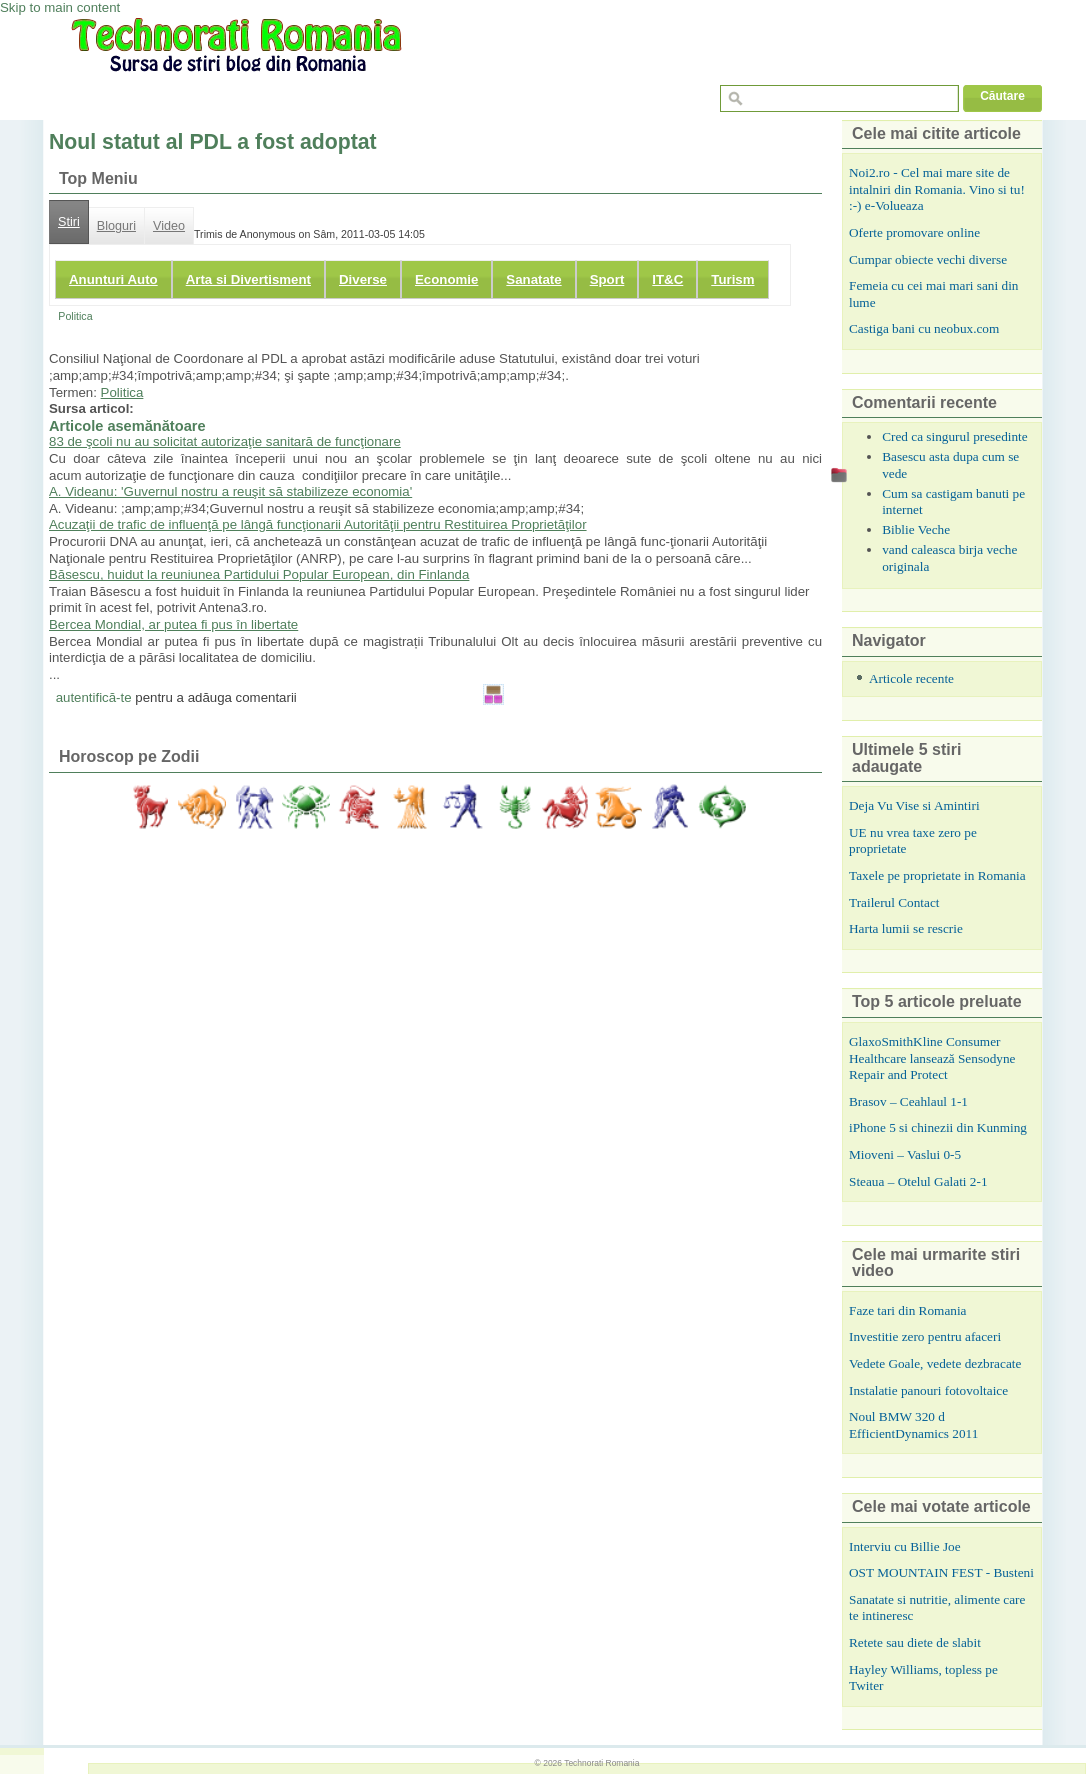  Describe the element at coordinates (493, 694) in the screenshot. I see `select all items in the current view` at that location.